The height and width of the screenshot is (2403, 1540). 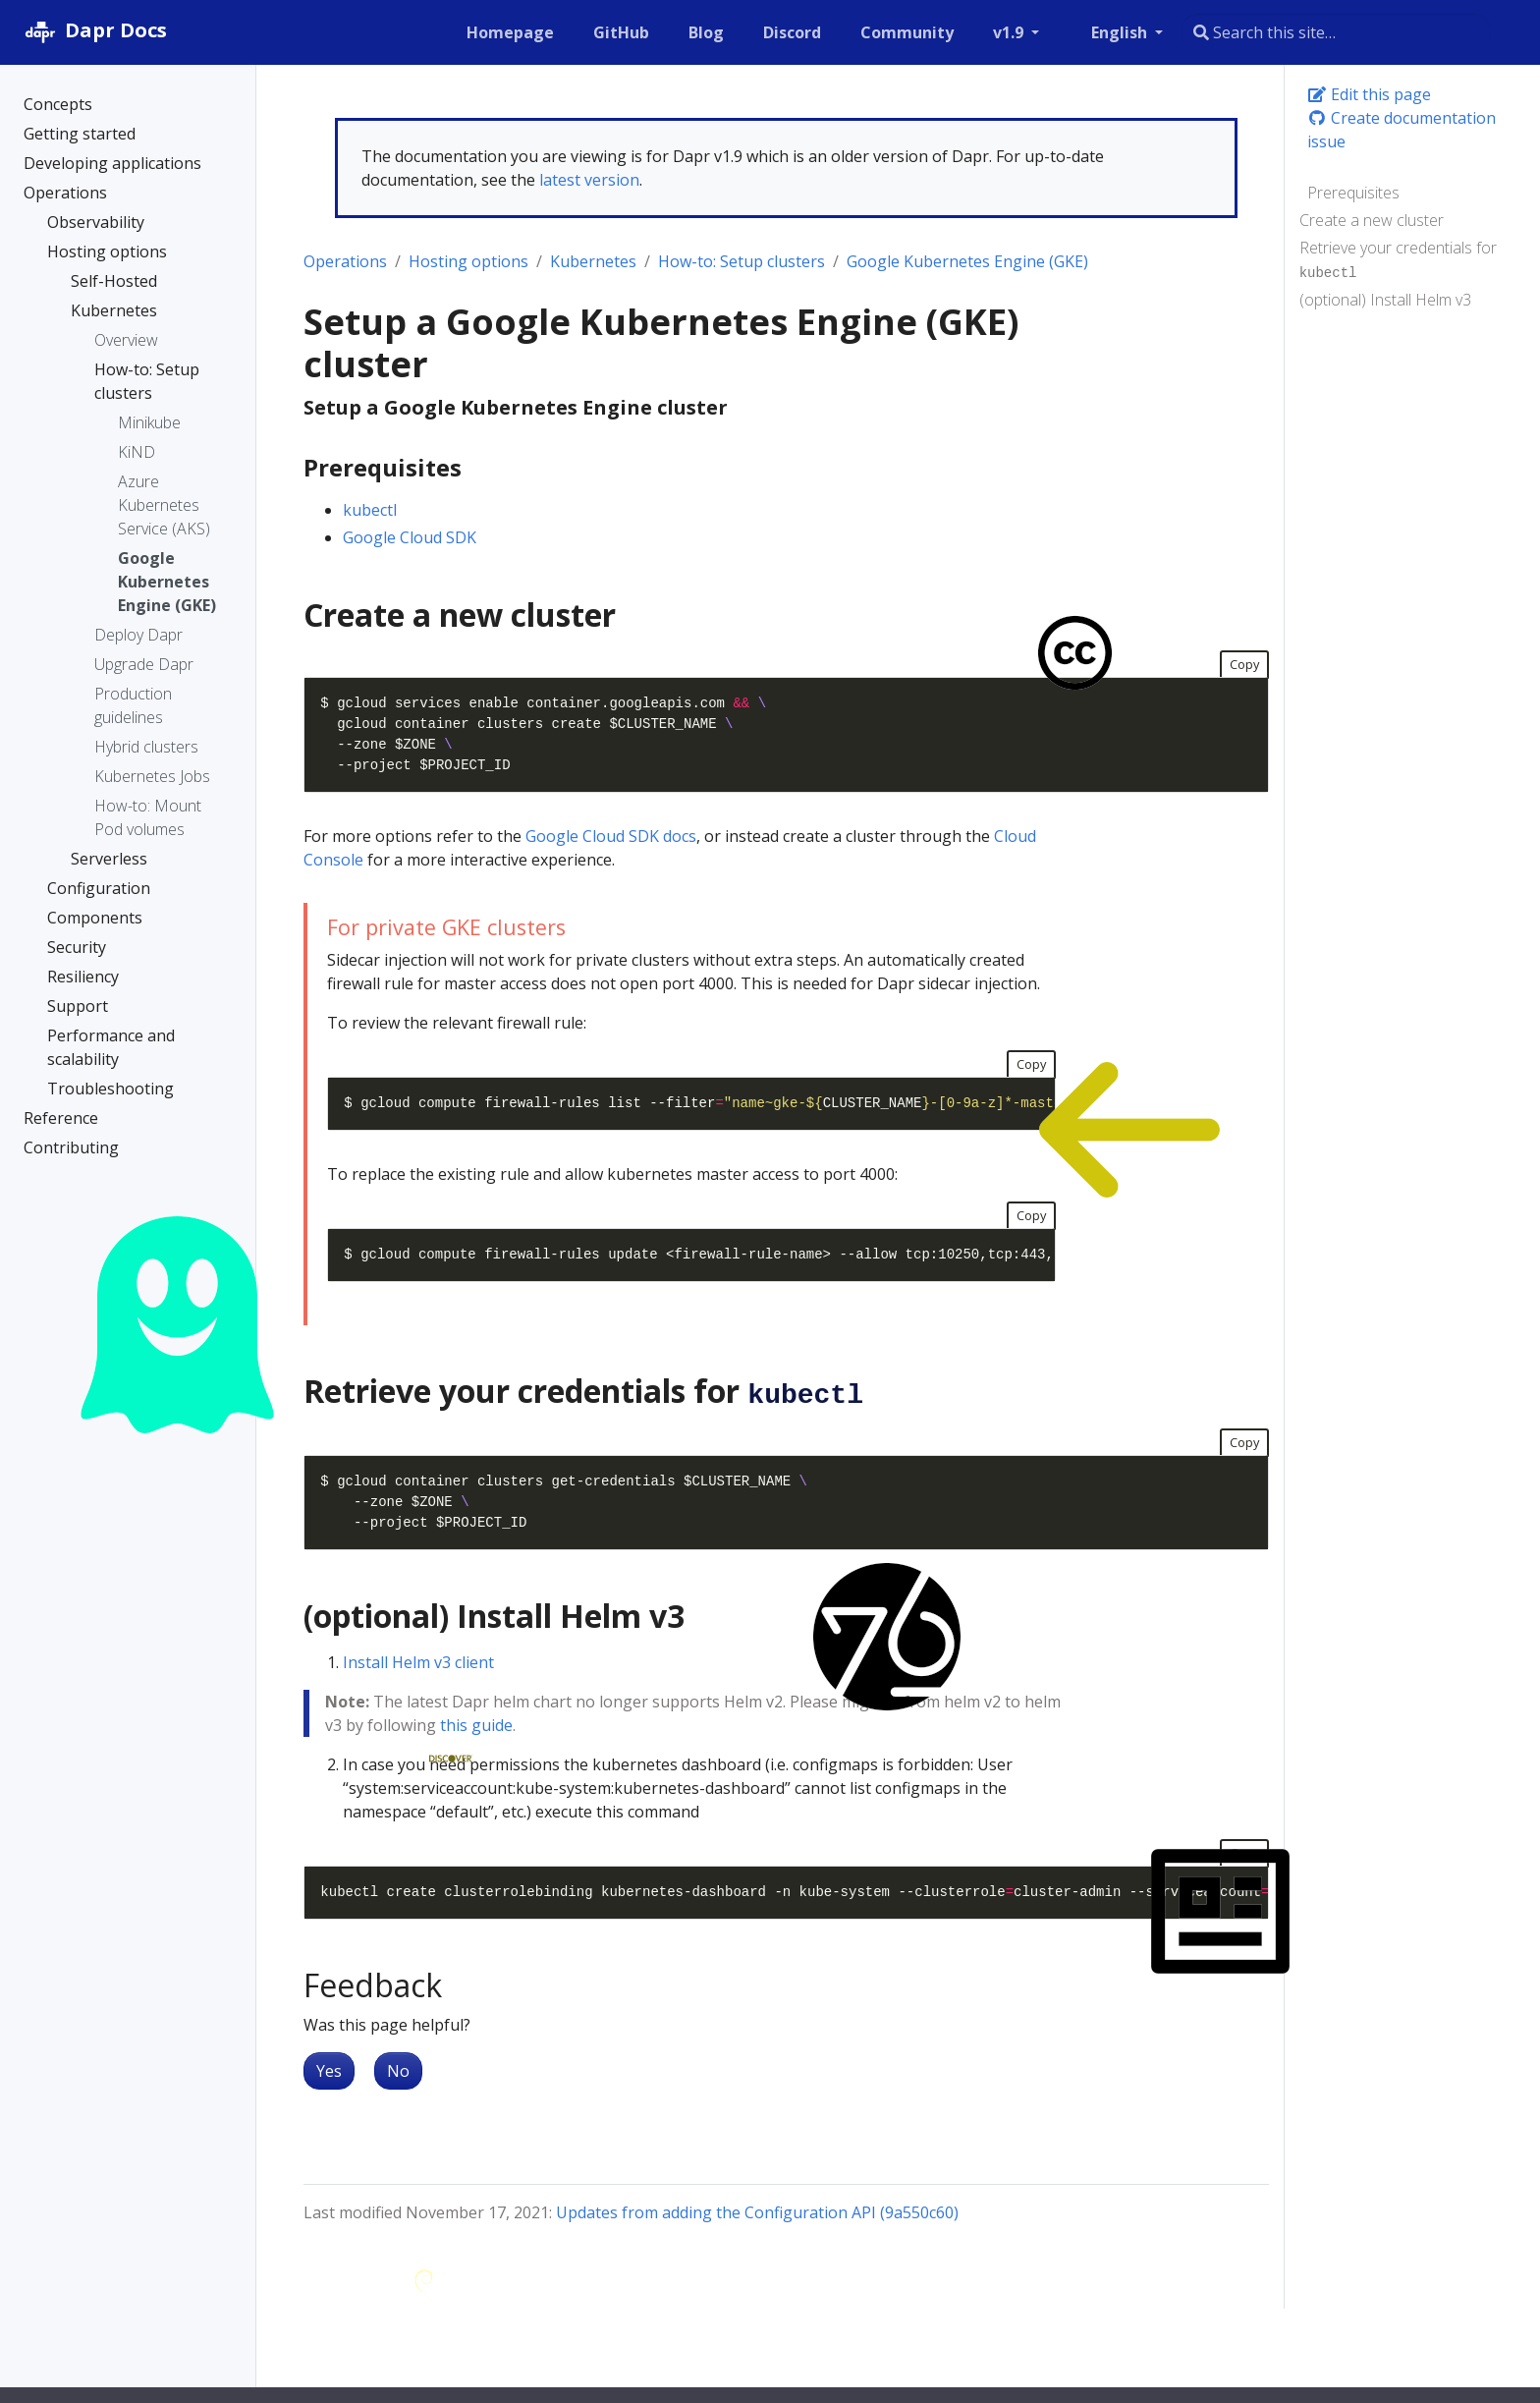 I want to click on open ghostery privacy browser extension, so click(x=177, y=1324).